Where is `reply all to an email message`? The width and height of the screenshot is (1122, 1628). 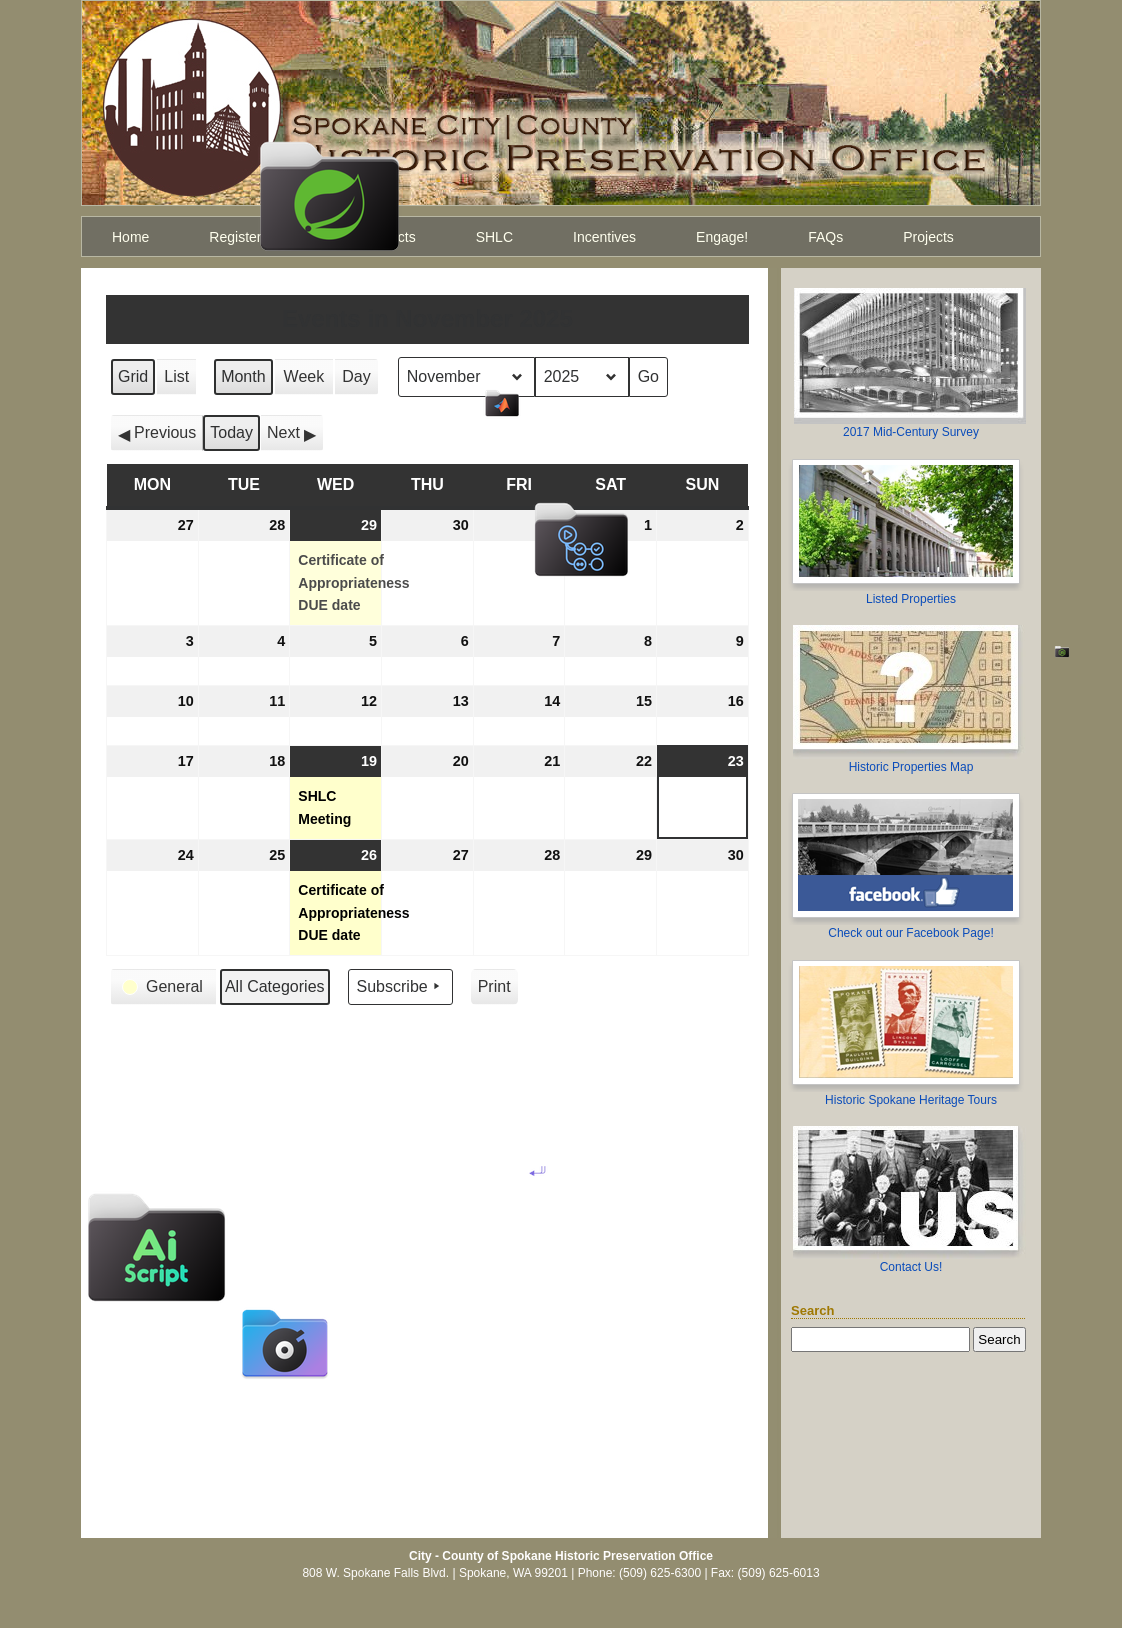 reply all to an email message is located at coordinates (537, 1171).